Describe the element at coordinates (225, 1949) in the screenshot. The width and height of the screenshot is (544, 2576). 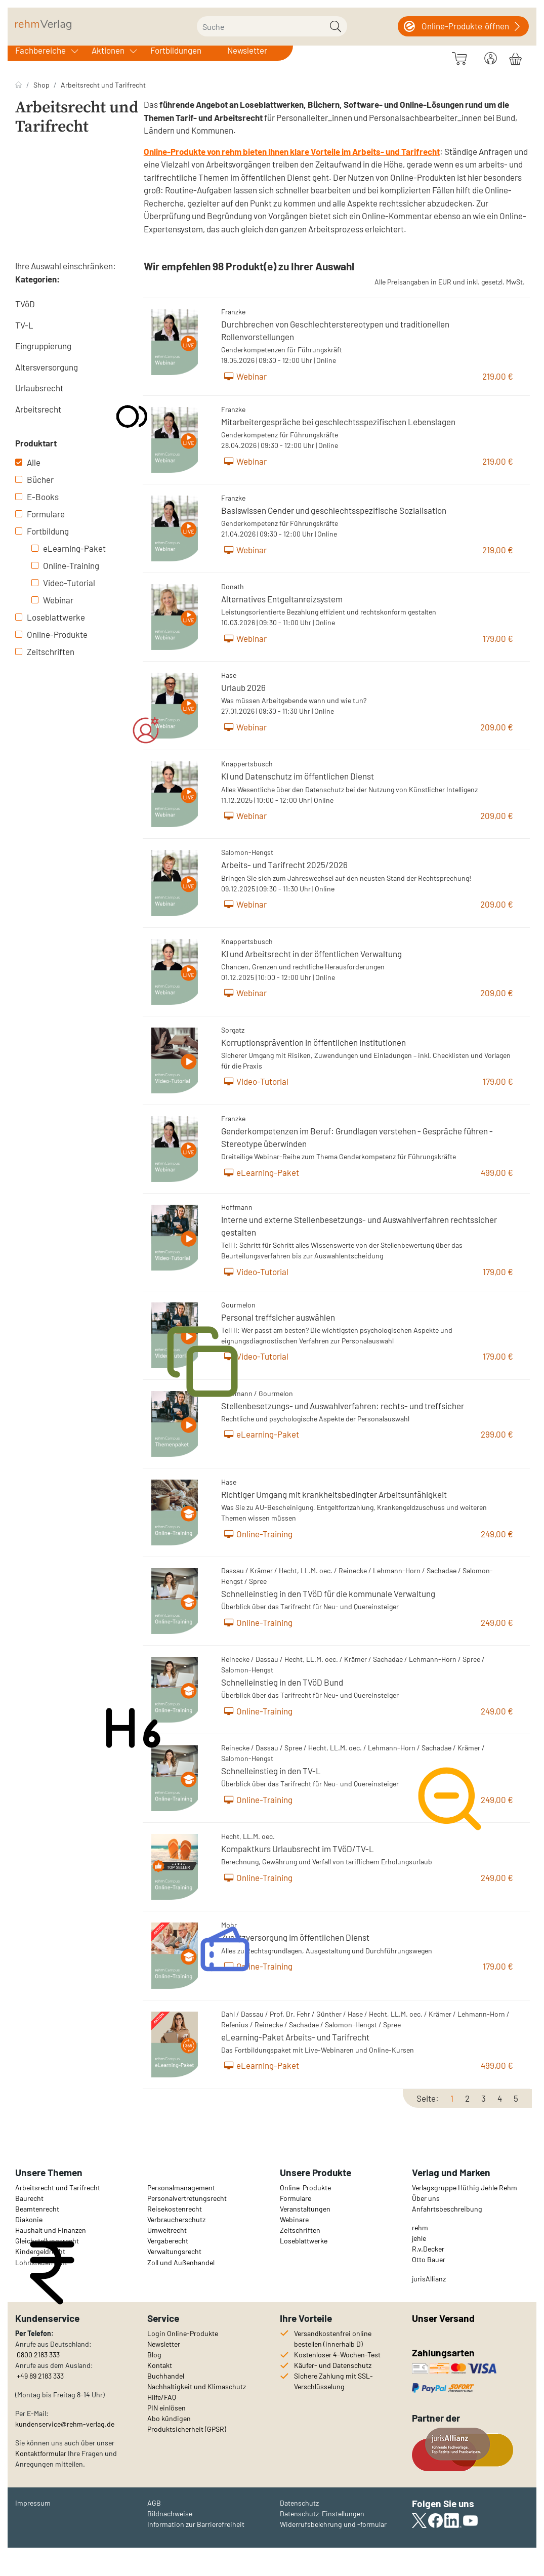
I see `view your tickets` at that location.